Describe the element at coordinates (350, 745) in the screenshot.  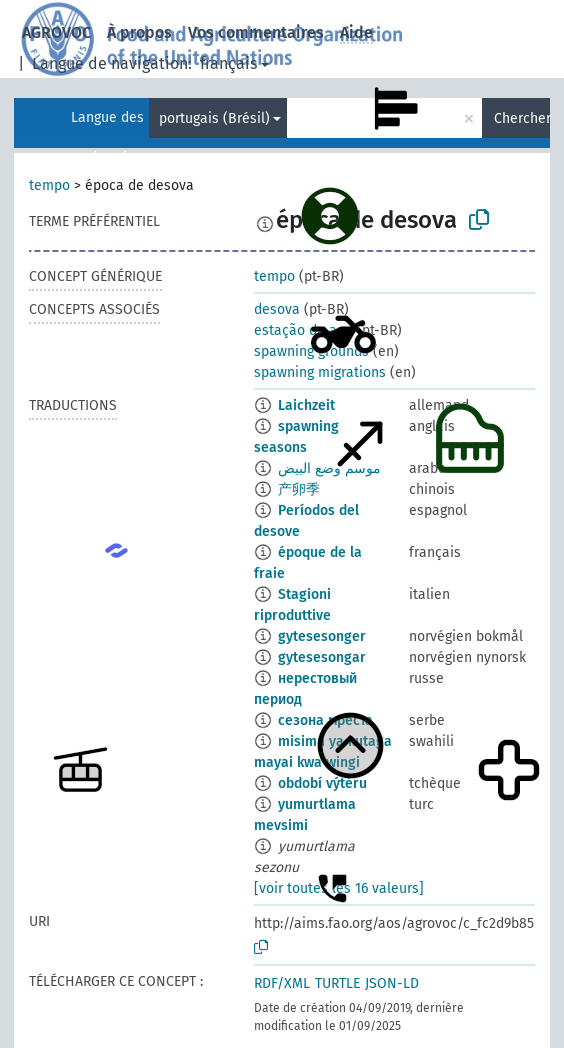
I see `scroll up or return to top of page` at that location.